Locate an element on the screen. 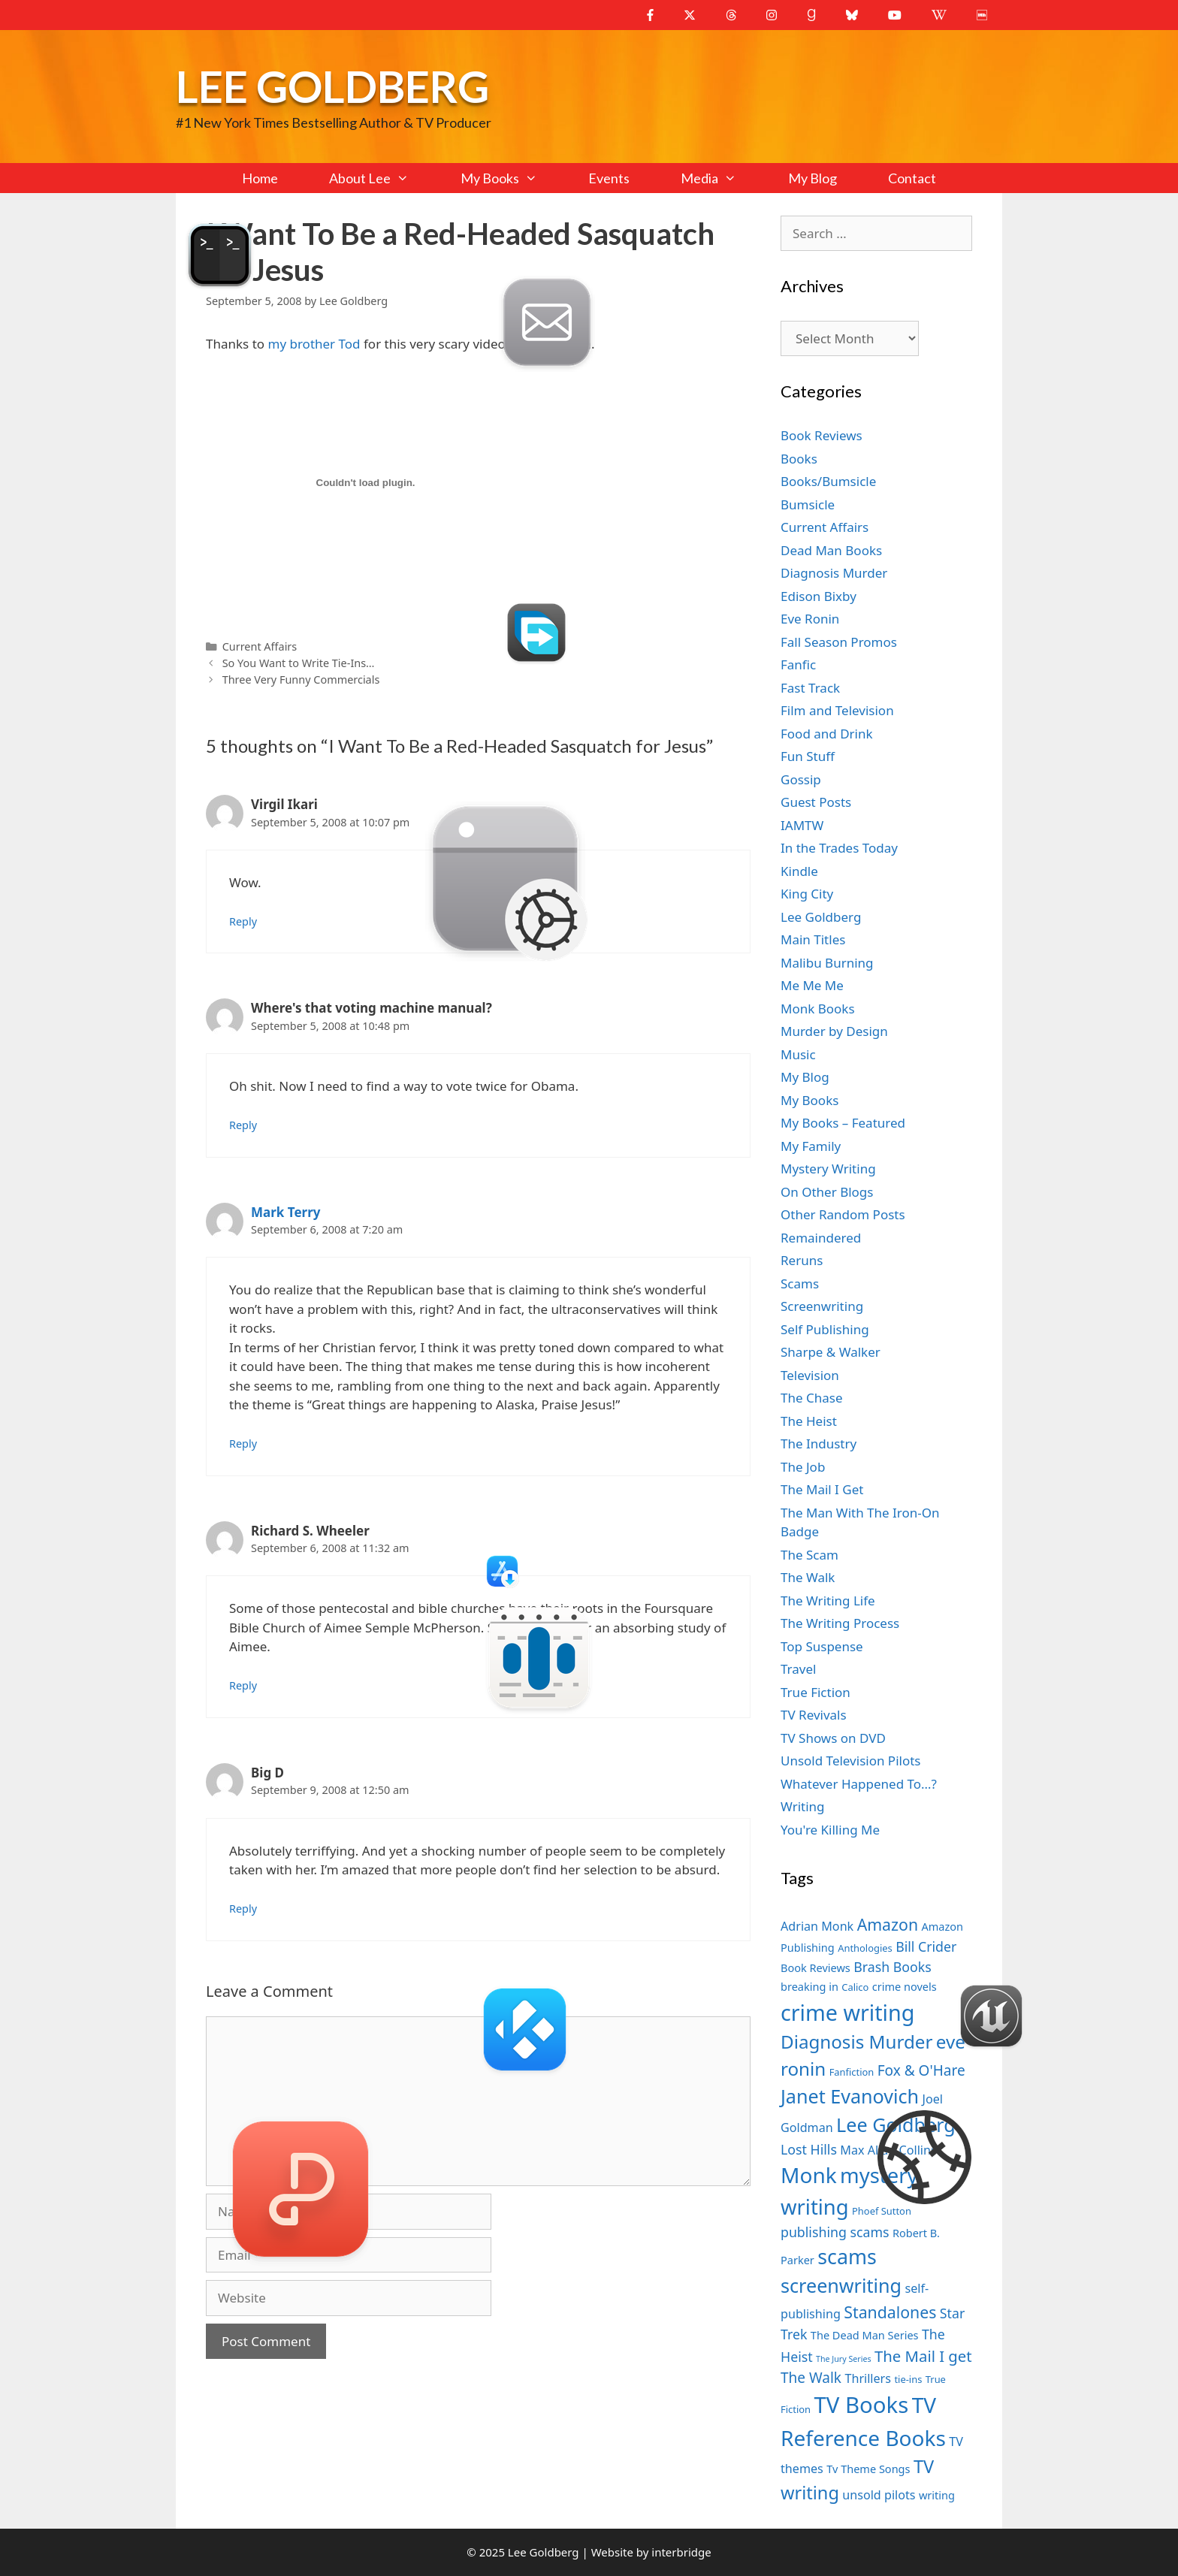 This screenshot has height=2576, width=1178. access mail app settings is located at coordinates (547, 324).